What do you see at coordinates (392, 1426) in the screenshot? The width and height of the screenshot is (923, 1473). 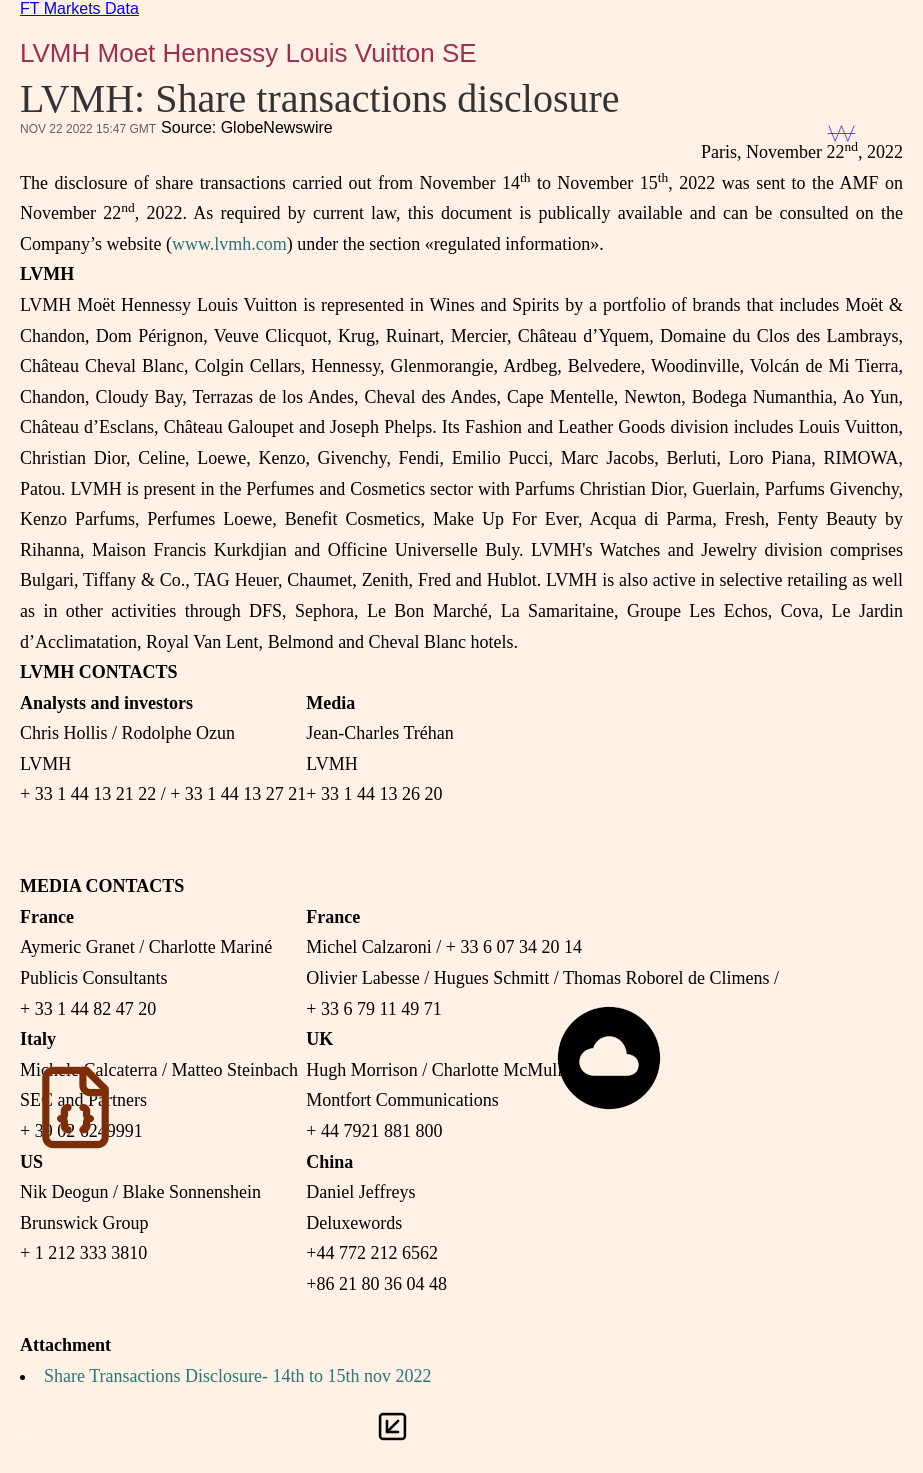 I see `collapse or minimize content` at bounding box center [392, 1426].